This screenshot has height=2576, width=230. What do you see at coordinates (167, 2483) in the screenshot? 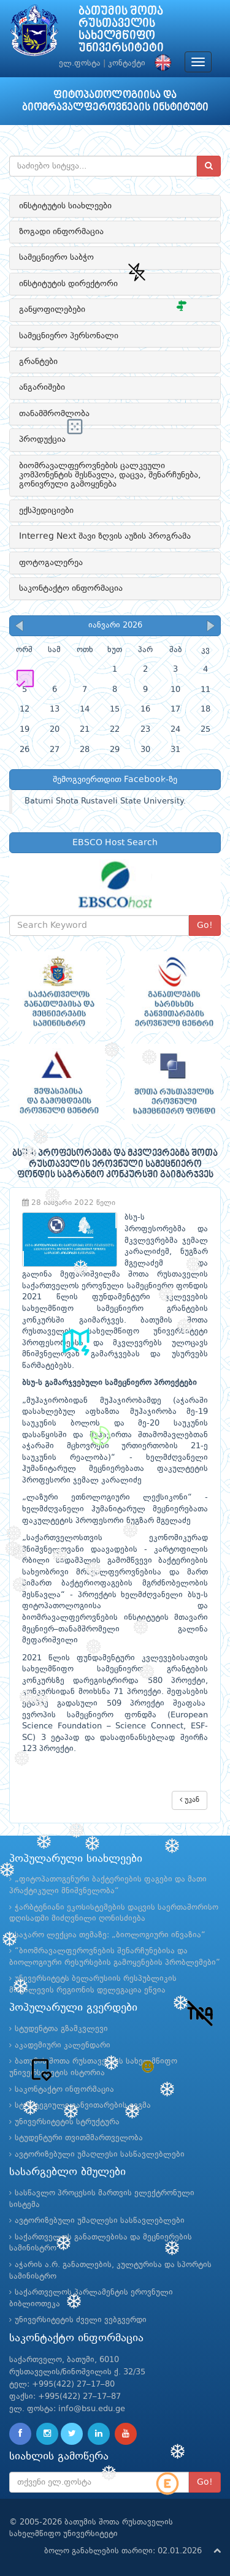
I see `indicates east direction on a map or compass` at bounding box center [167, 2483].